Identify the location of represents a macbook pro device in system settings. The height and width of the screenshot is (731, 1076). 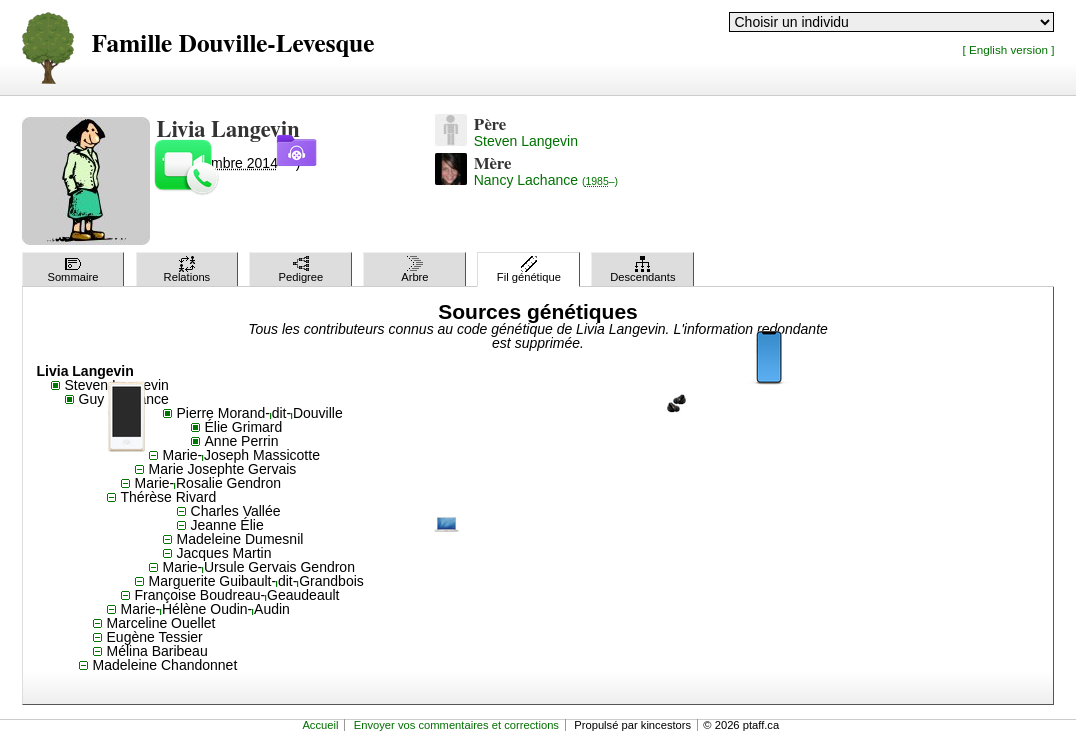
(446, 523).